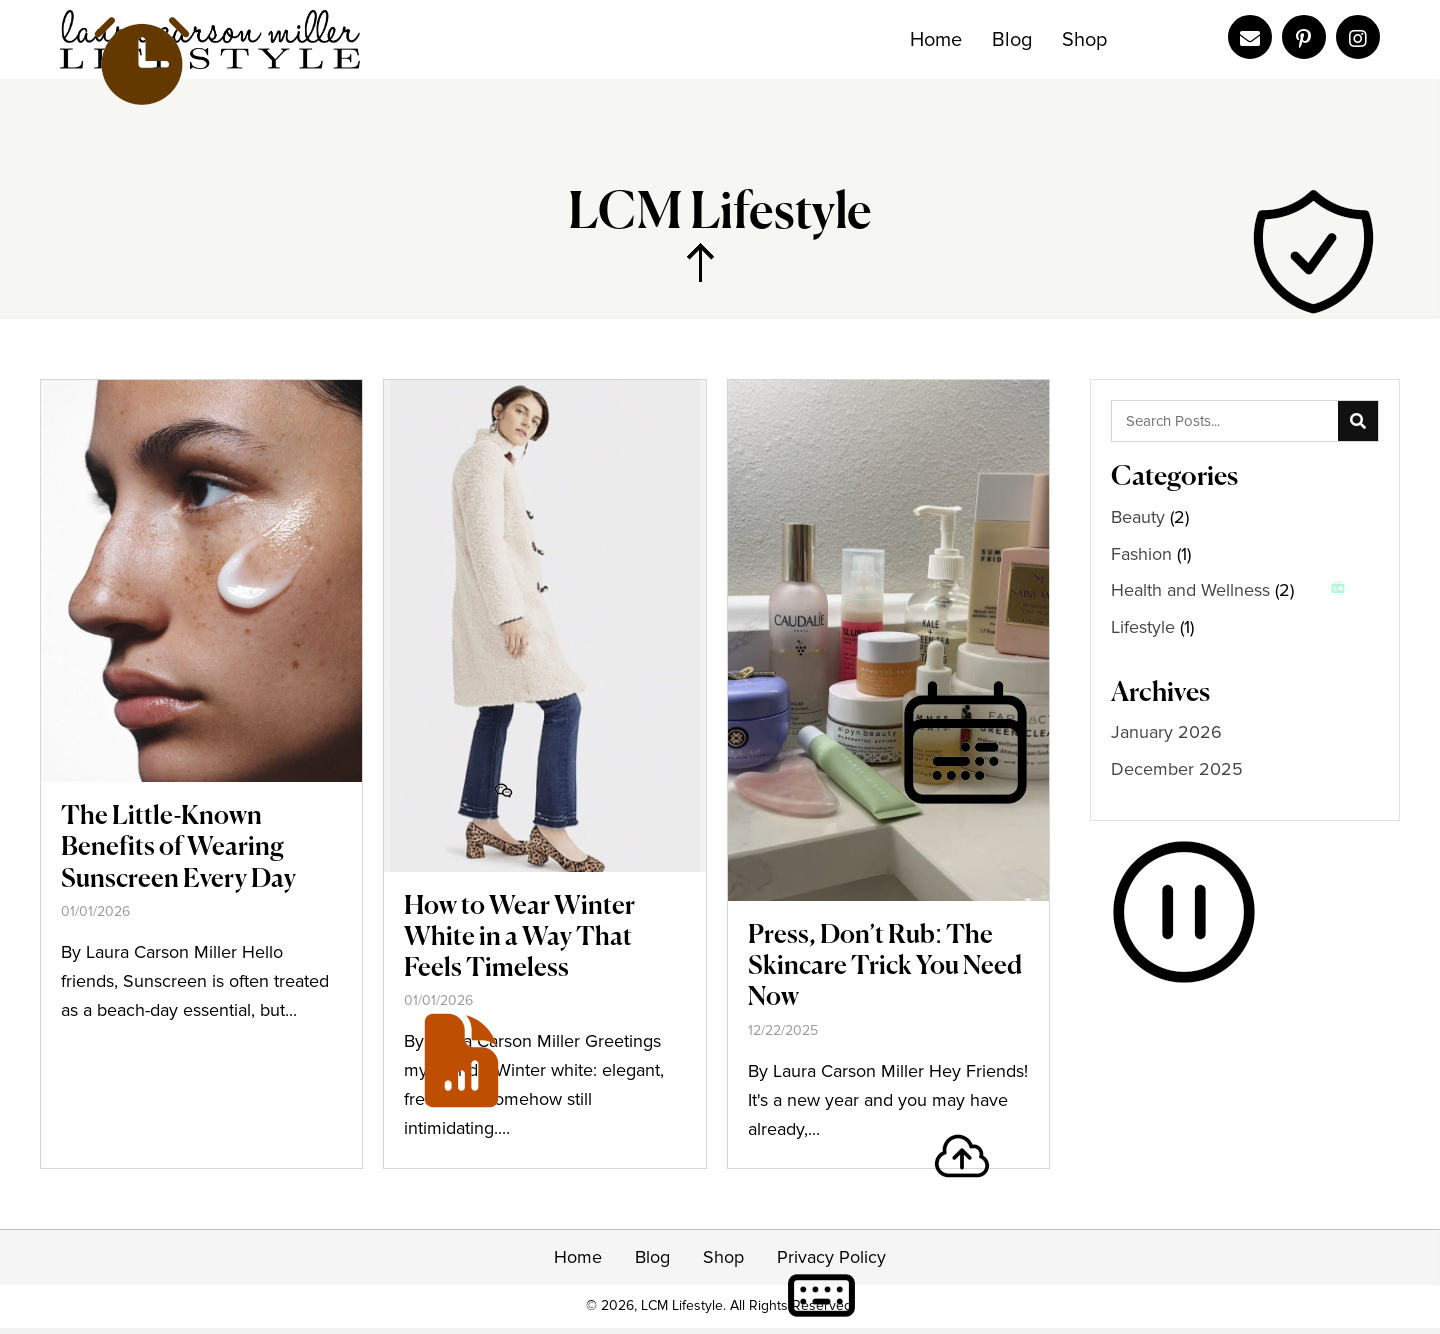  I want to click on open radio or audio streaming, so click(1338, 588).